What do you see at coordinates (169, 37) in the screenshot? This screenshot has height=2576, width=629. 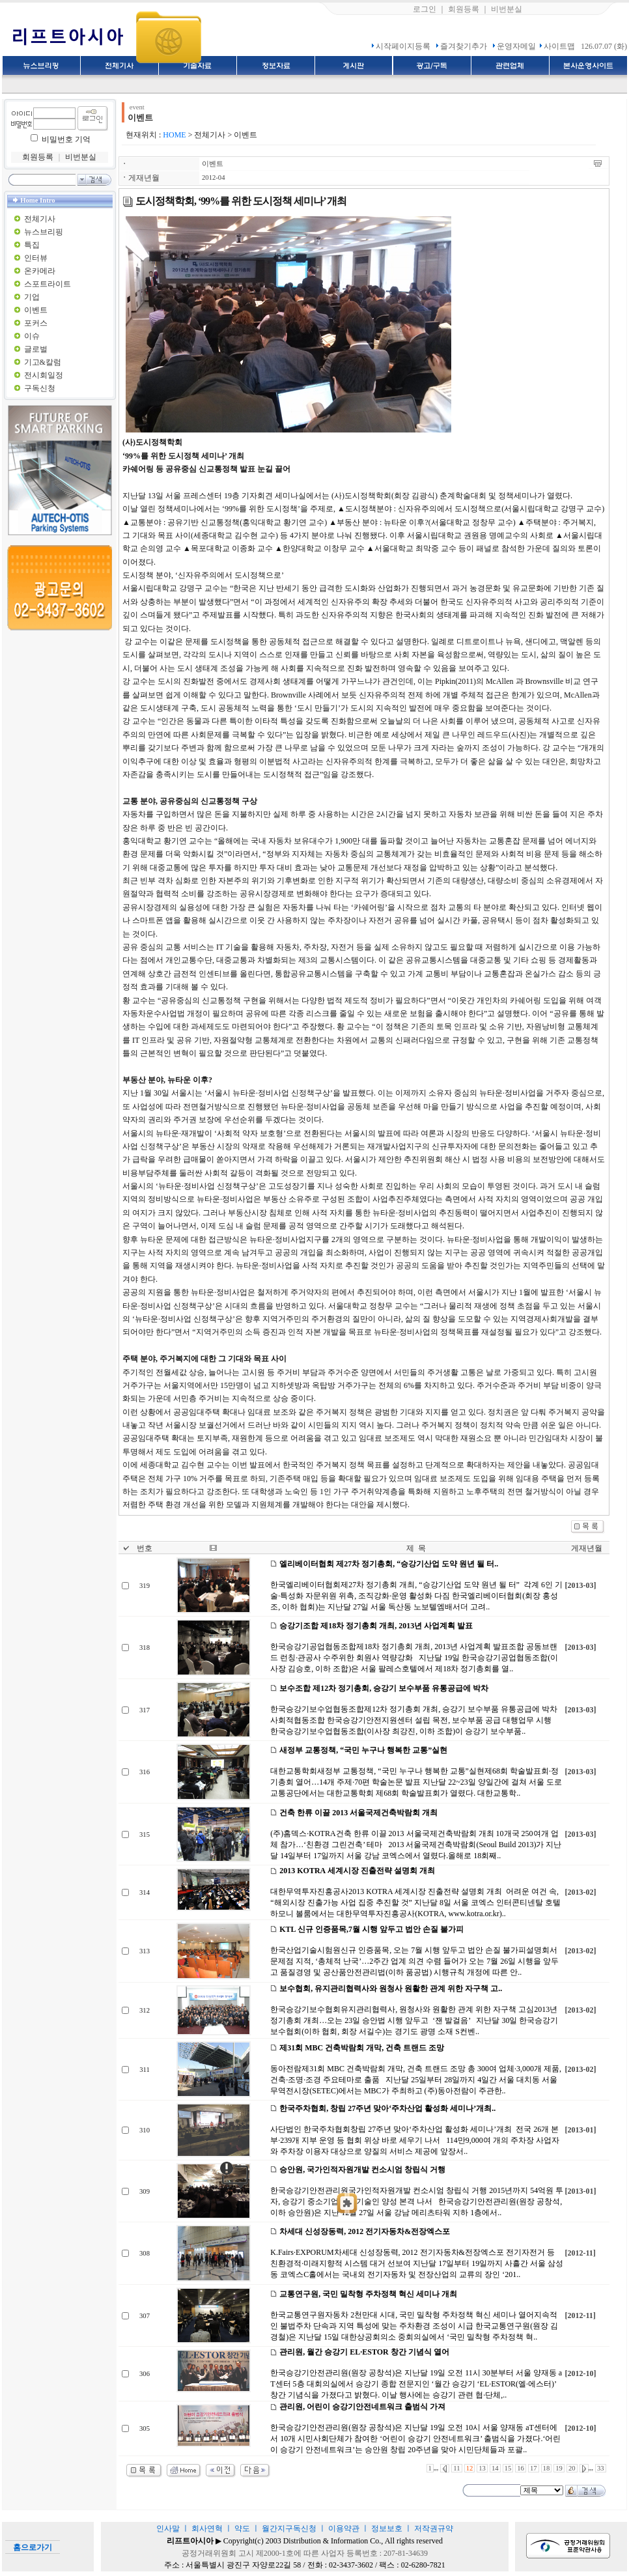 I see `folder containing HTML or web files` at bounding box center [169, 37].